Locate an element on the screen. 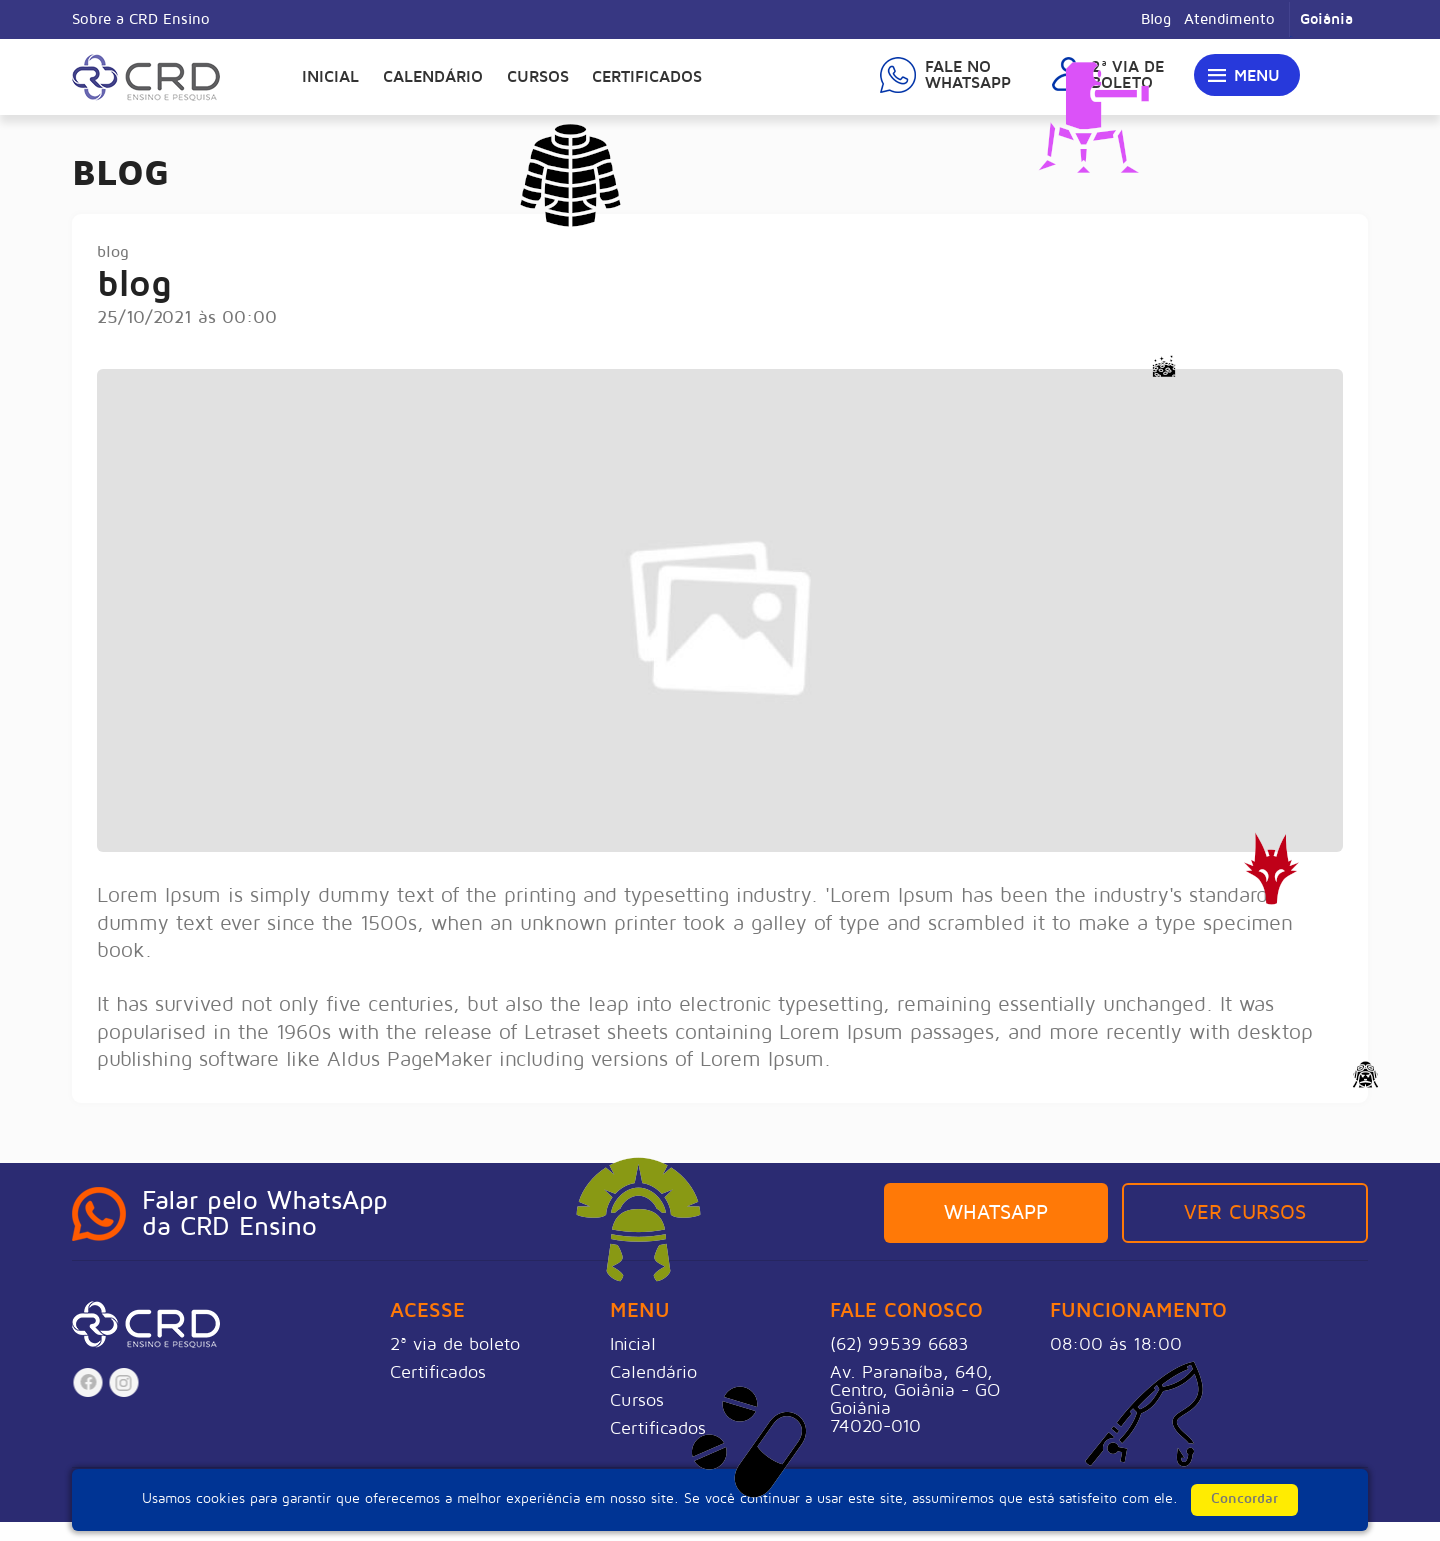 This screenshot has width=1440, height=1541. access fishing mini-game or activity is located at coordinates (1144, 1414).